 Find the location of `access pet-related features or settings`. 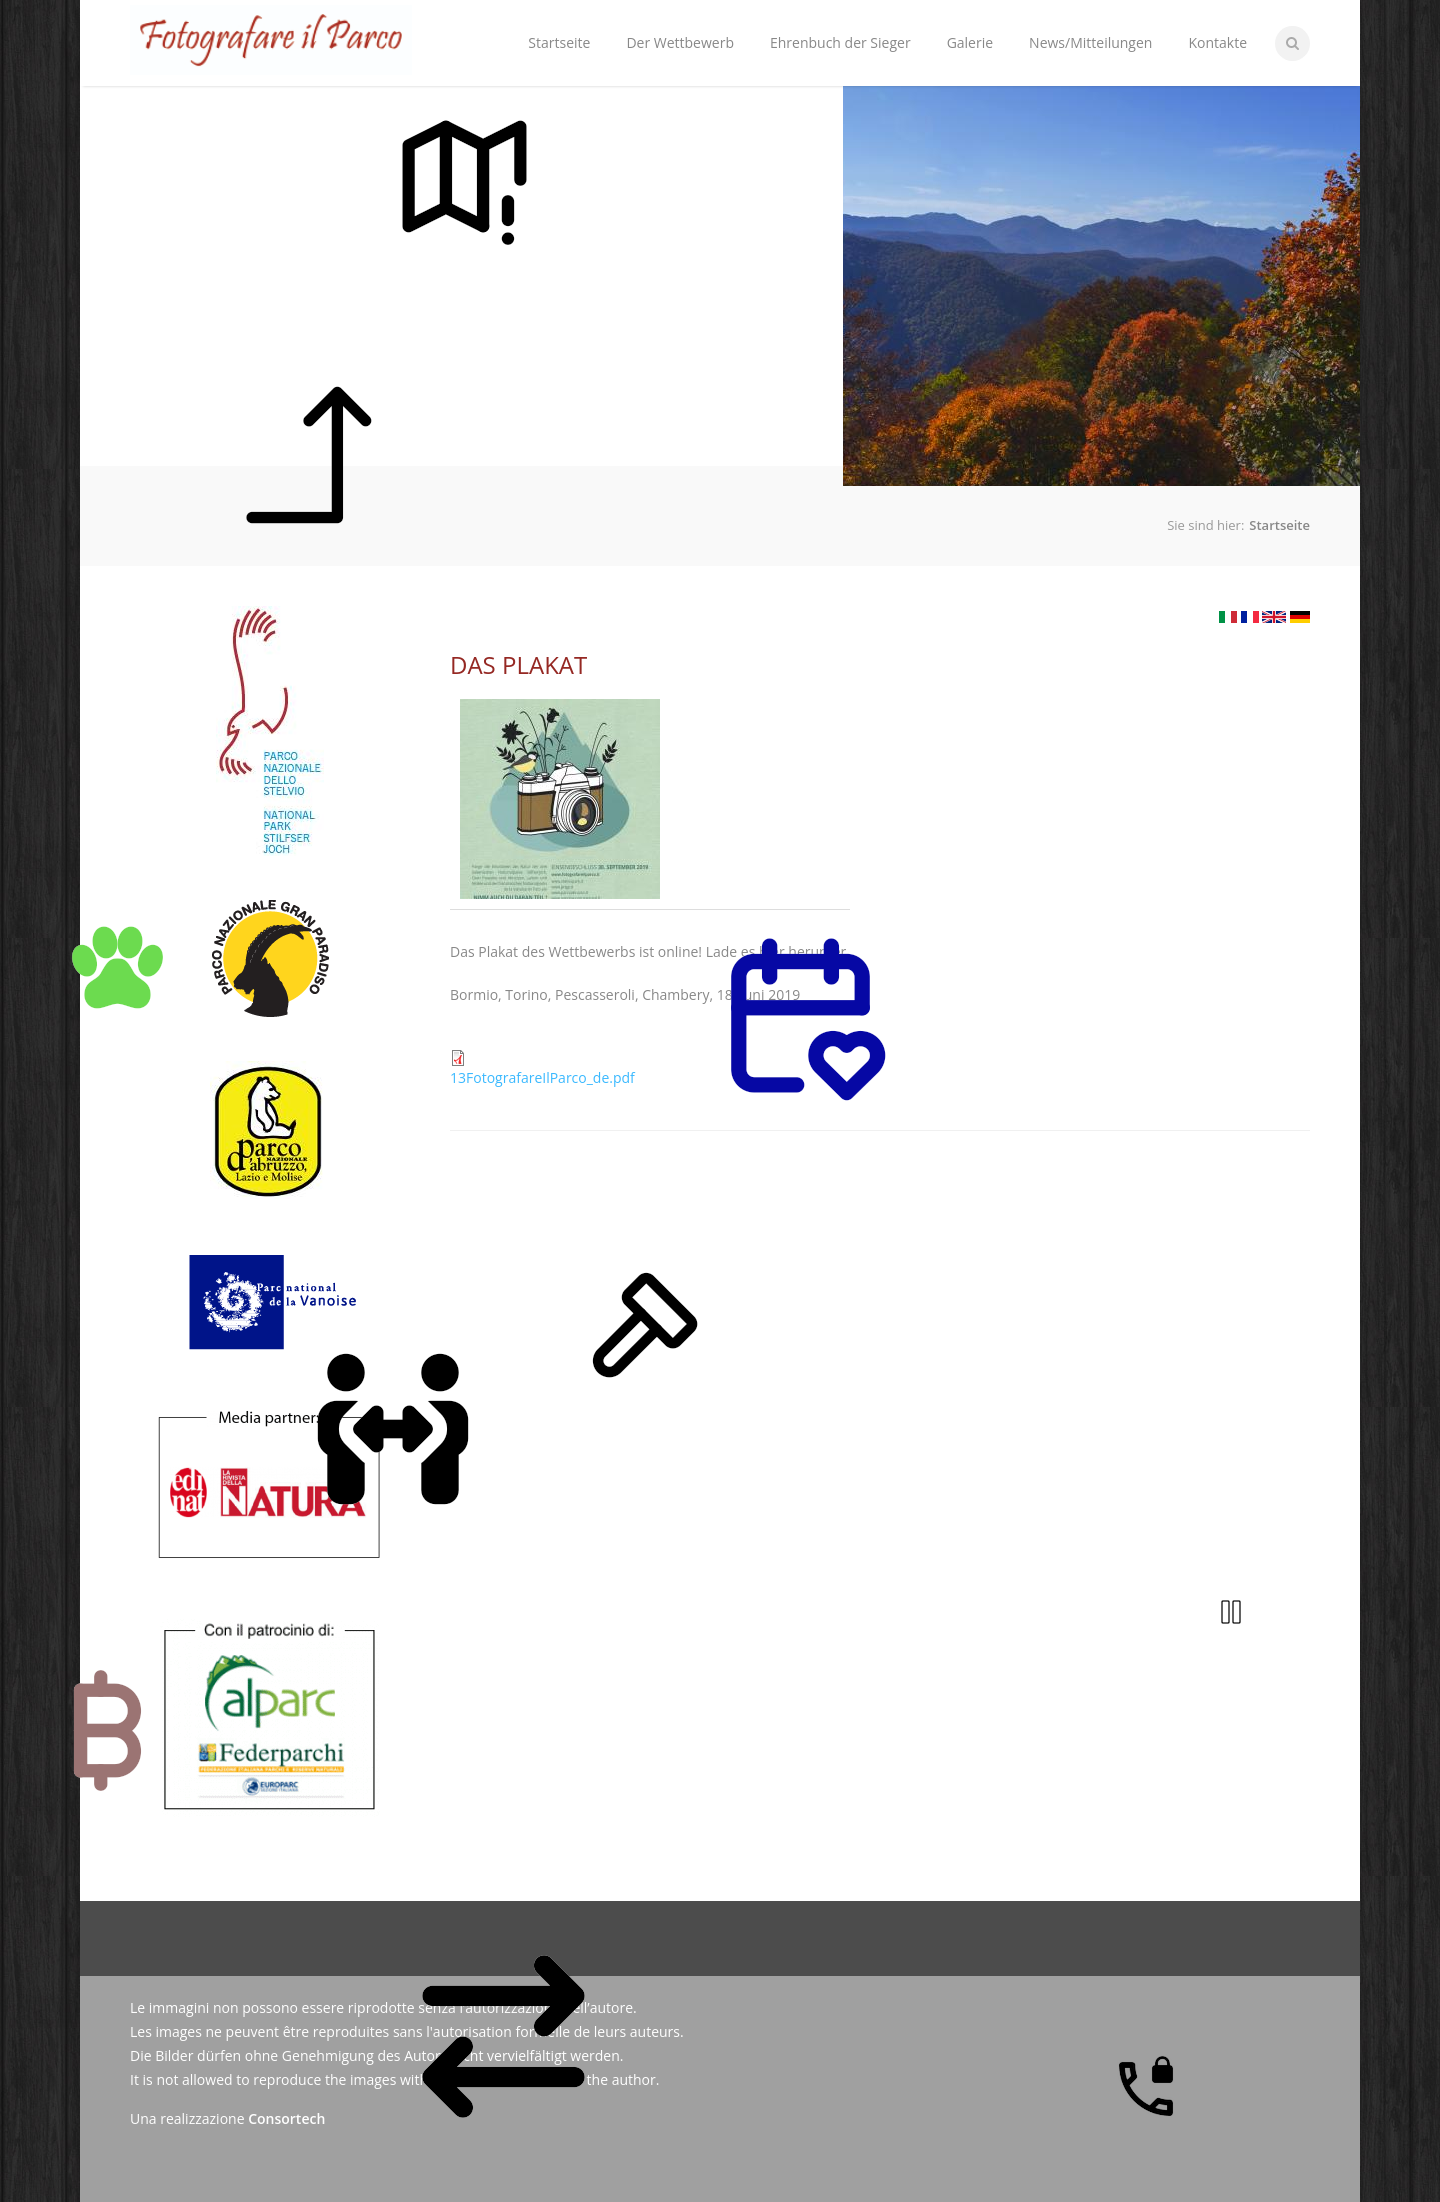

access pet-related features or settings is located at coordinates (117, 967).